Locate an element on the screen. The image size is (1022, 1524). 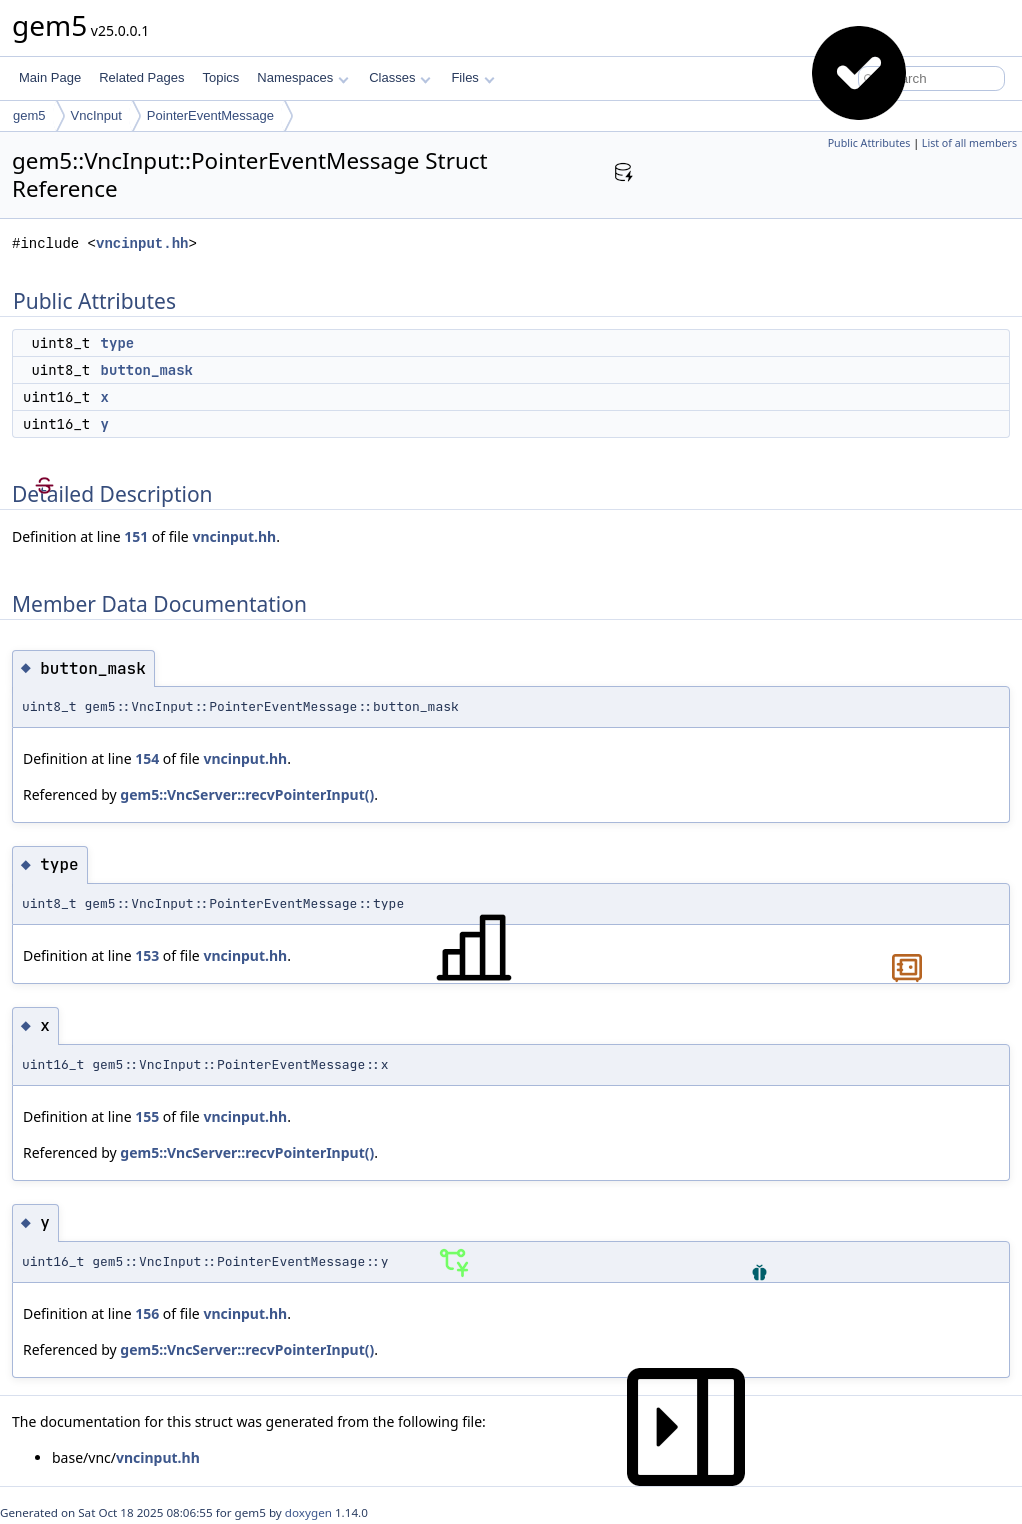
view analytics or statistics is located at coordinates (474, 949).